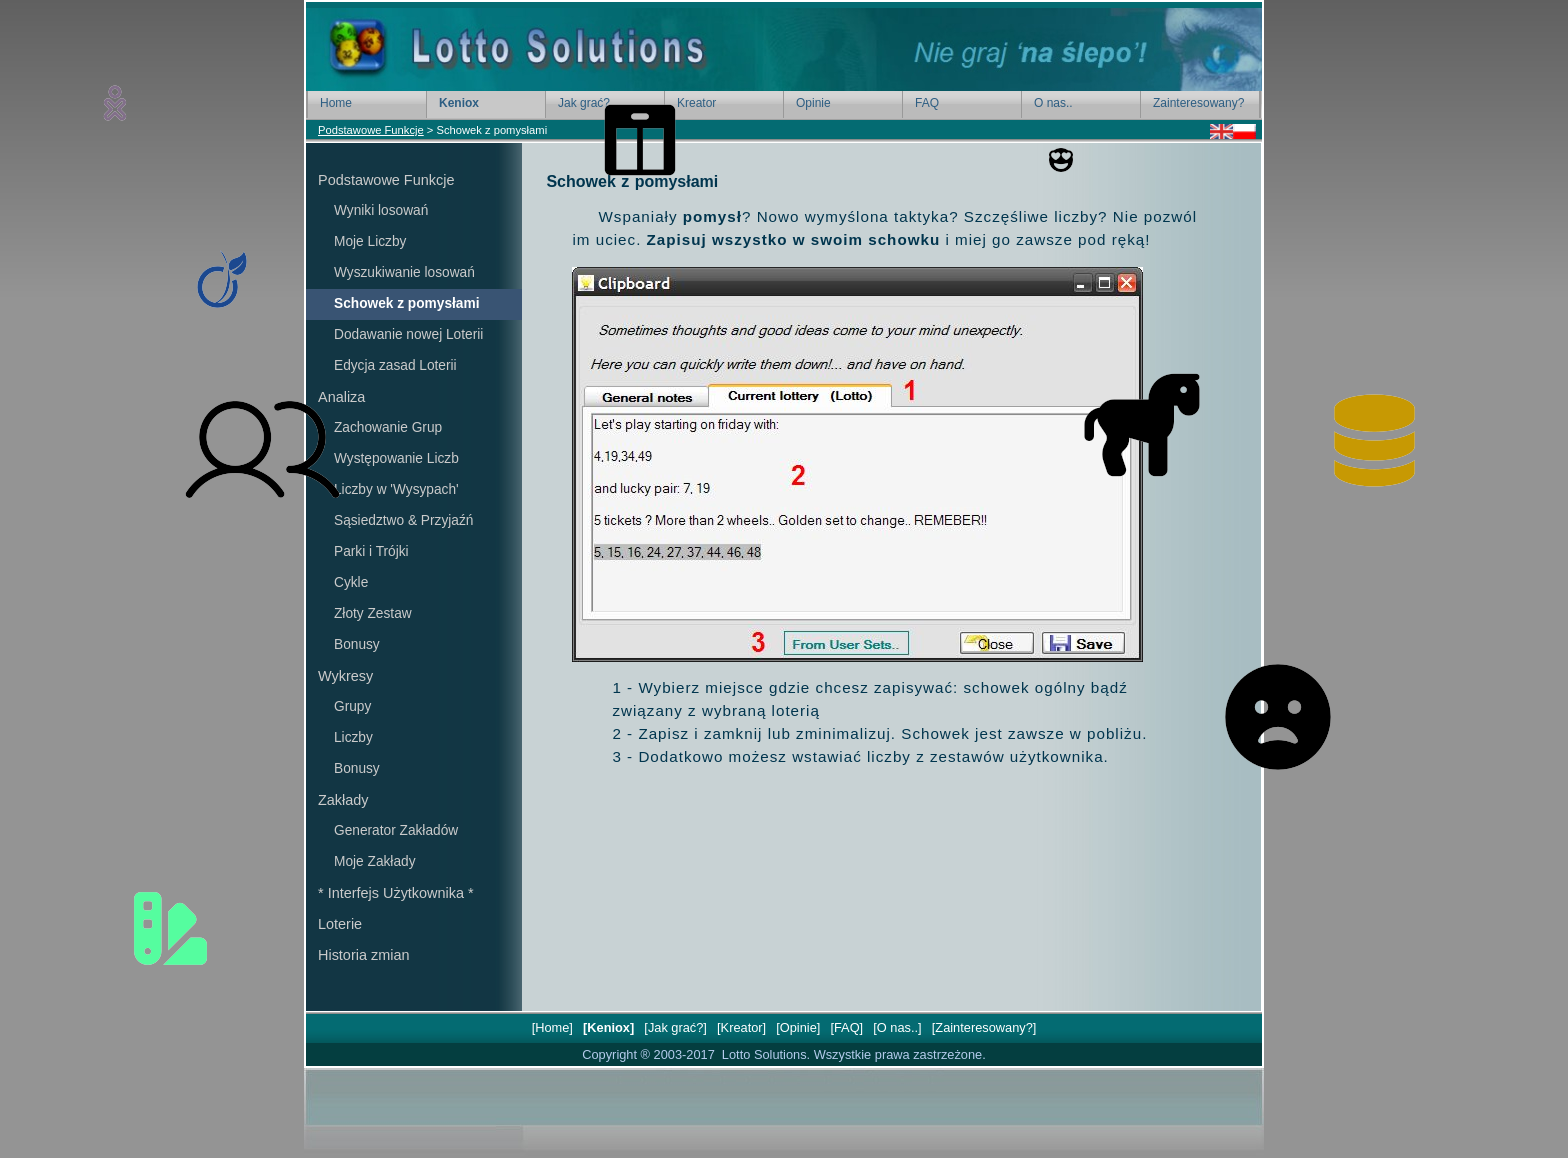  Describe the element at coordinates (115, 103) in the screenshot. I see `open sugarizer learning platform` at that location.